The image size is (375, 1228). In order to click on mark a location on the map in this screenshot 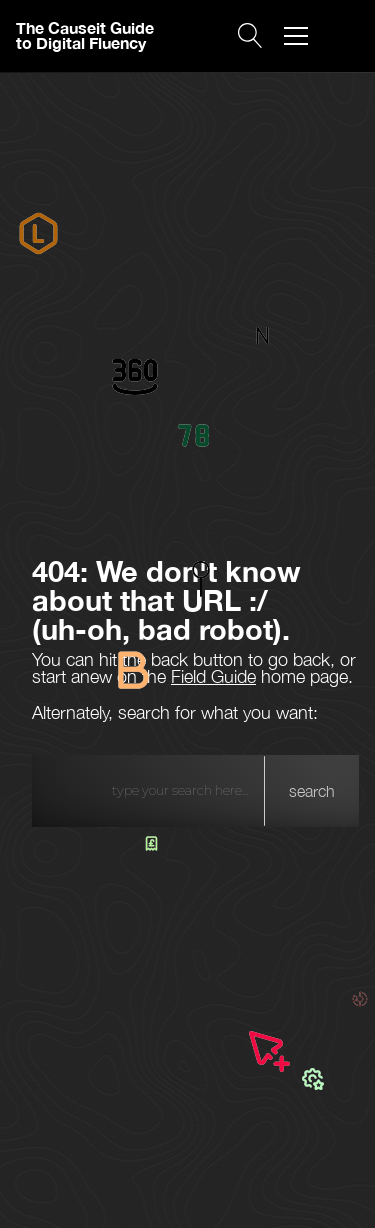, I will do `click(201, 579)`.